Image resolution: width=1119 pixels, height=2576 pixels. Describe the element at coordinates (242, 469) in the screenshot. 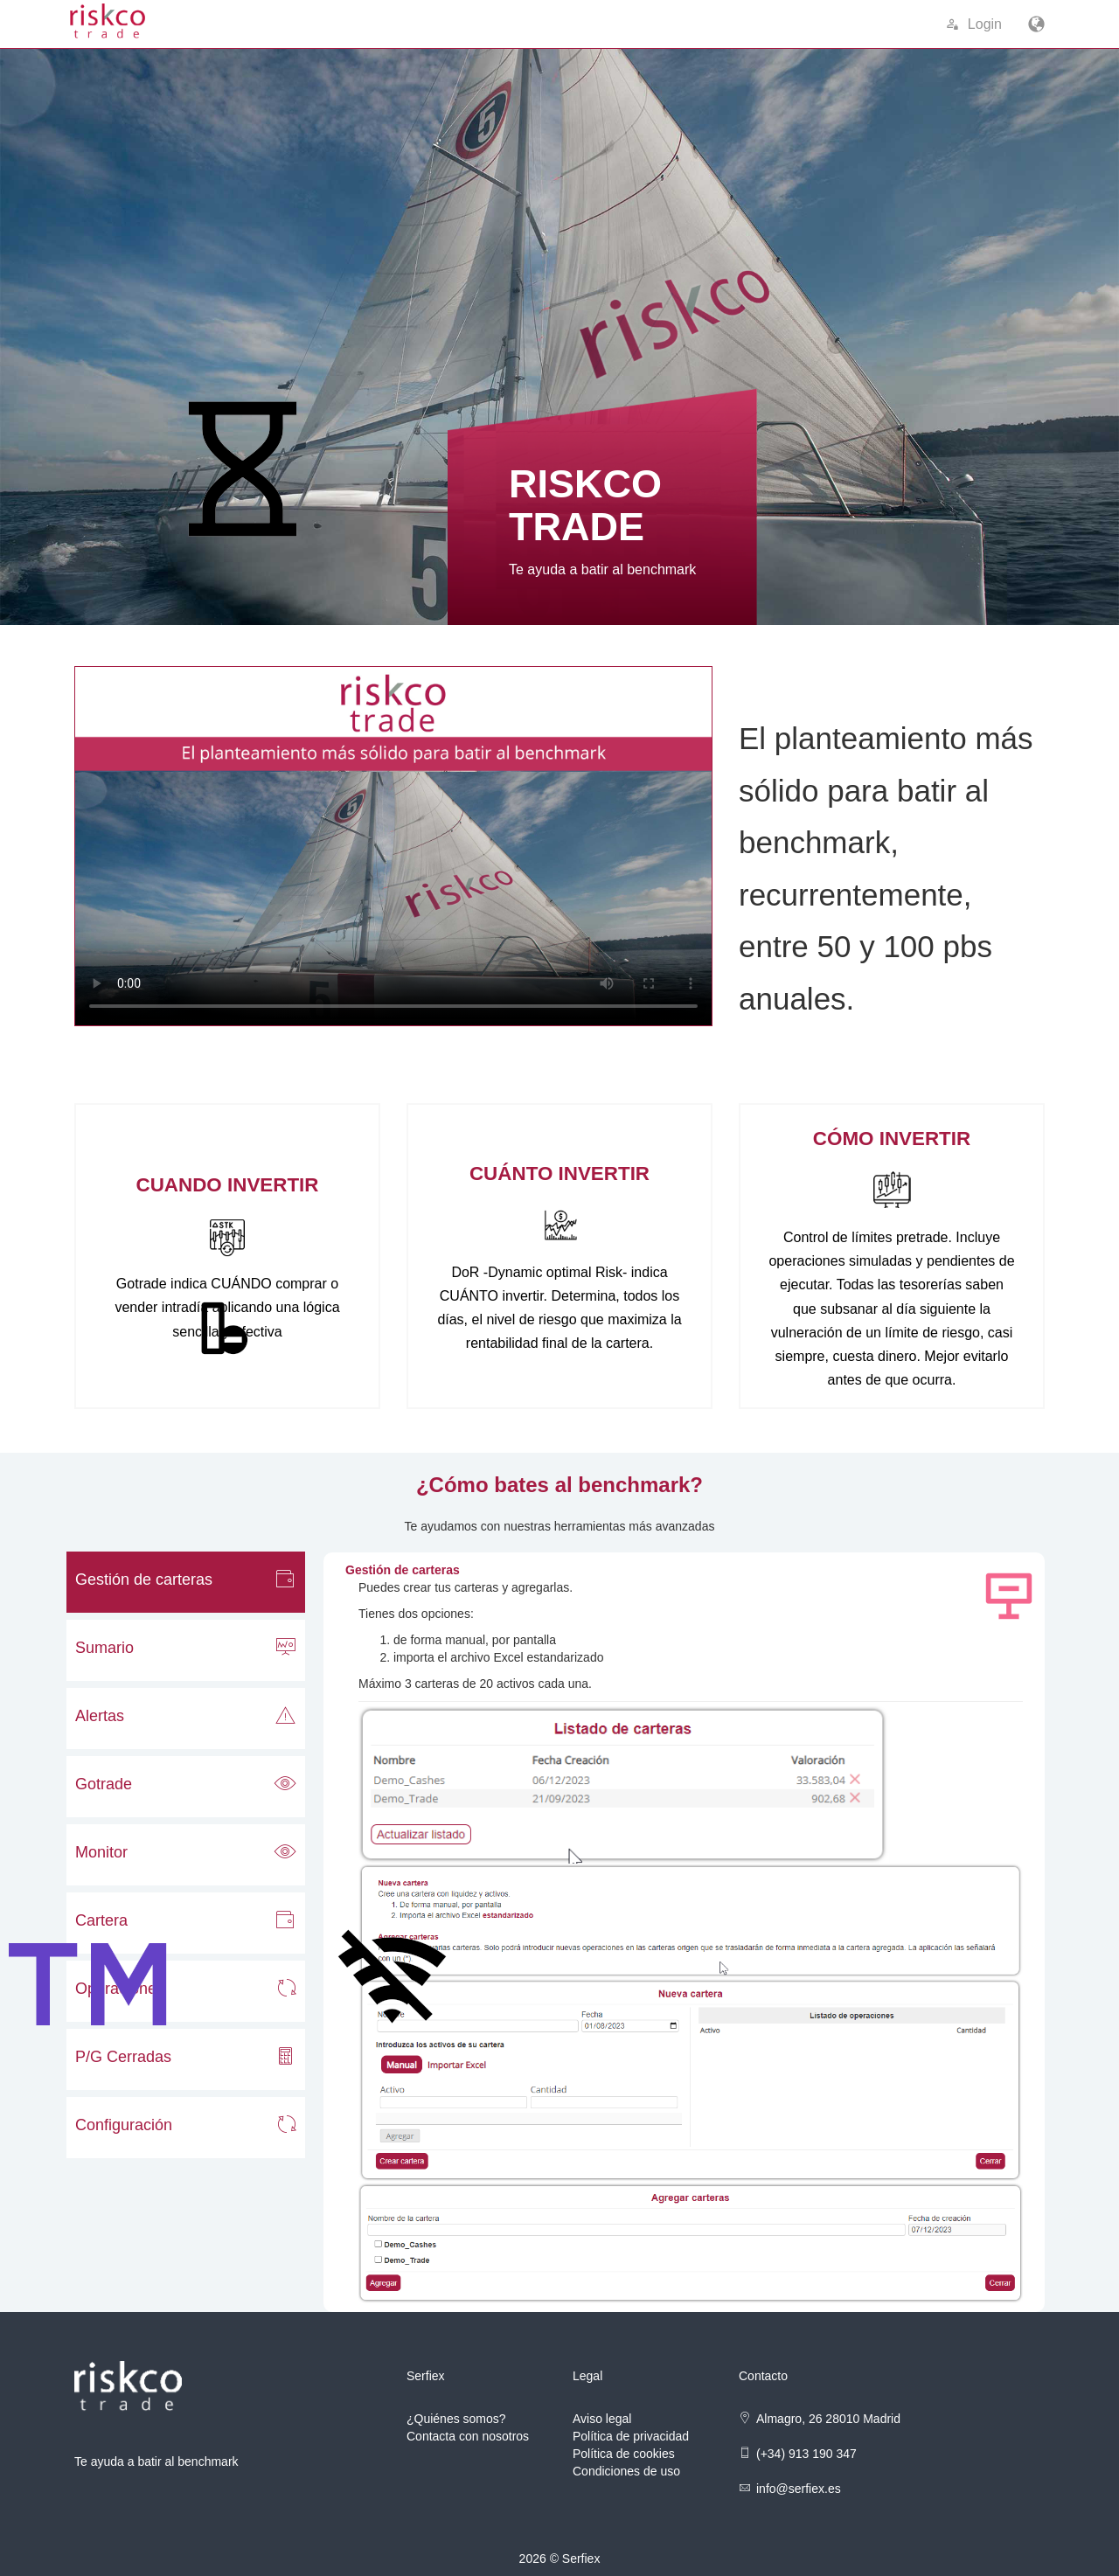

I see `indicates a loading or processing state` at that location.